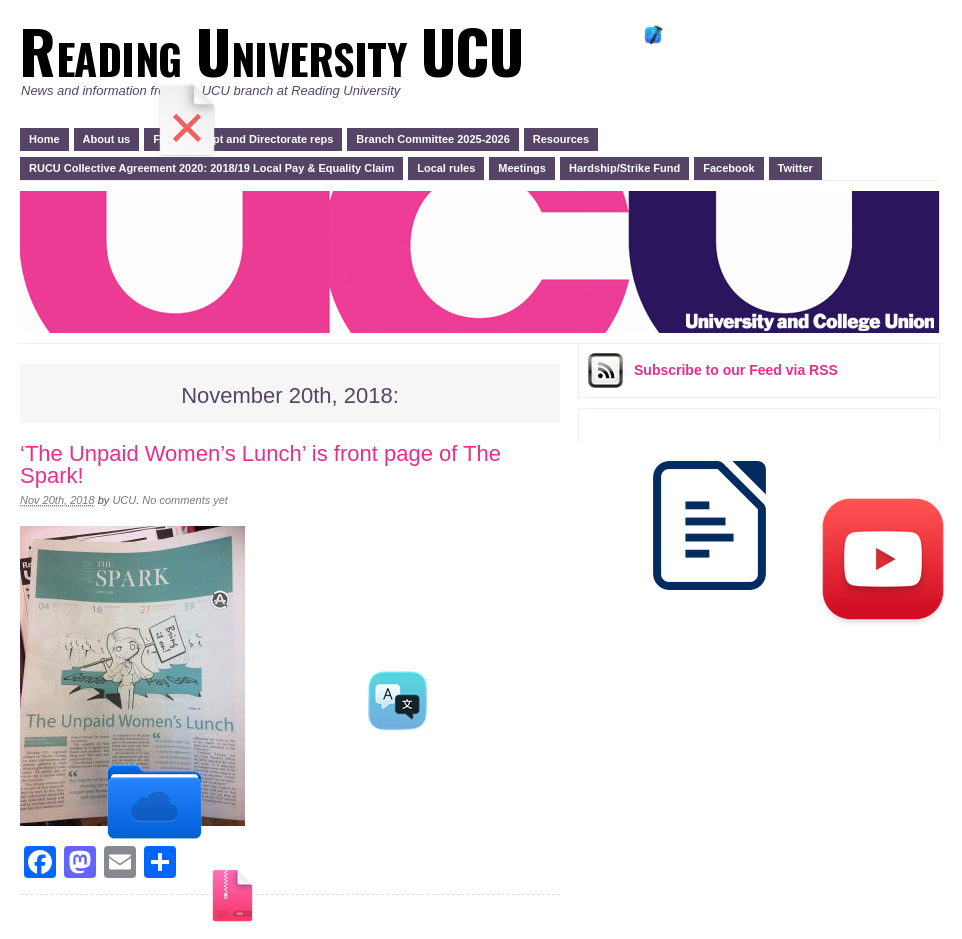  What do you see at coordinates (154, 801) in the screenshot?
I see `access cloud-synced files and folders` at bounding box center [154, 801].